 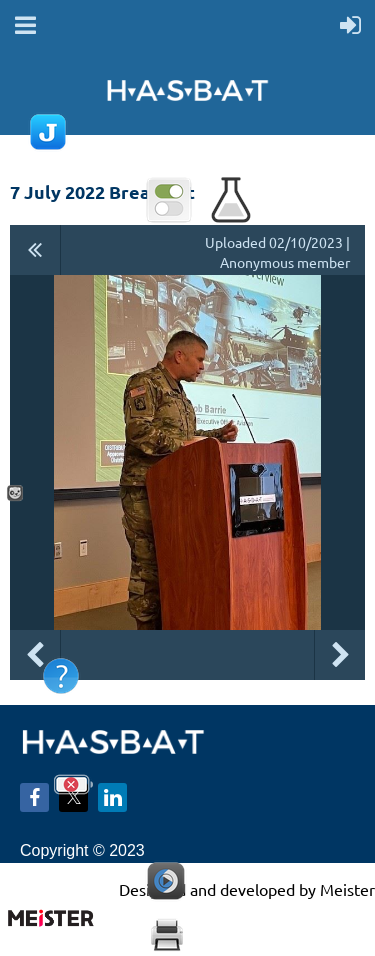 I want to click on open Joplin note-taking app, so click(x=48, y=132).